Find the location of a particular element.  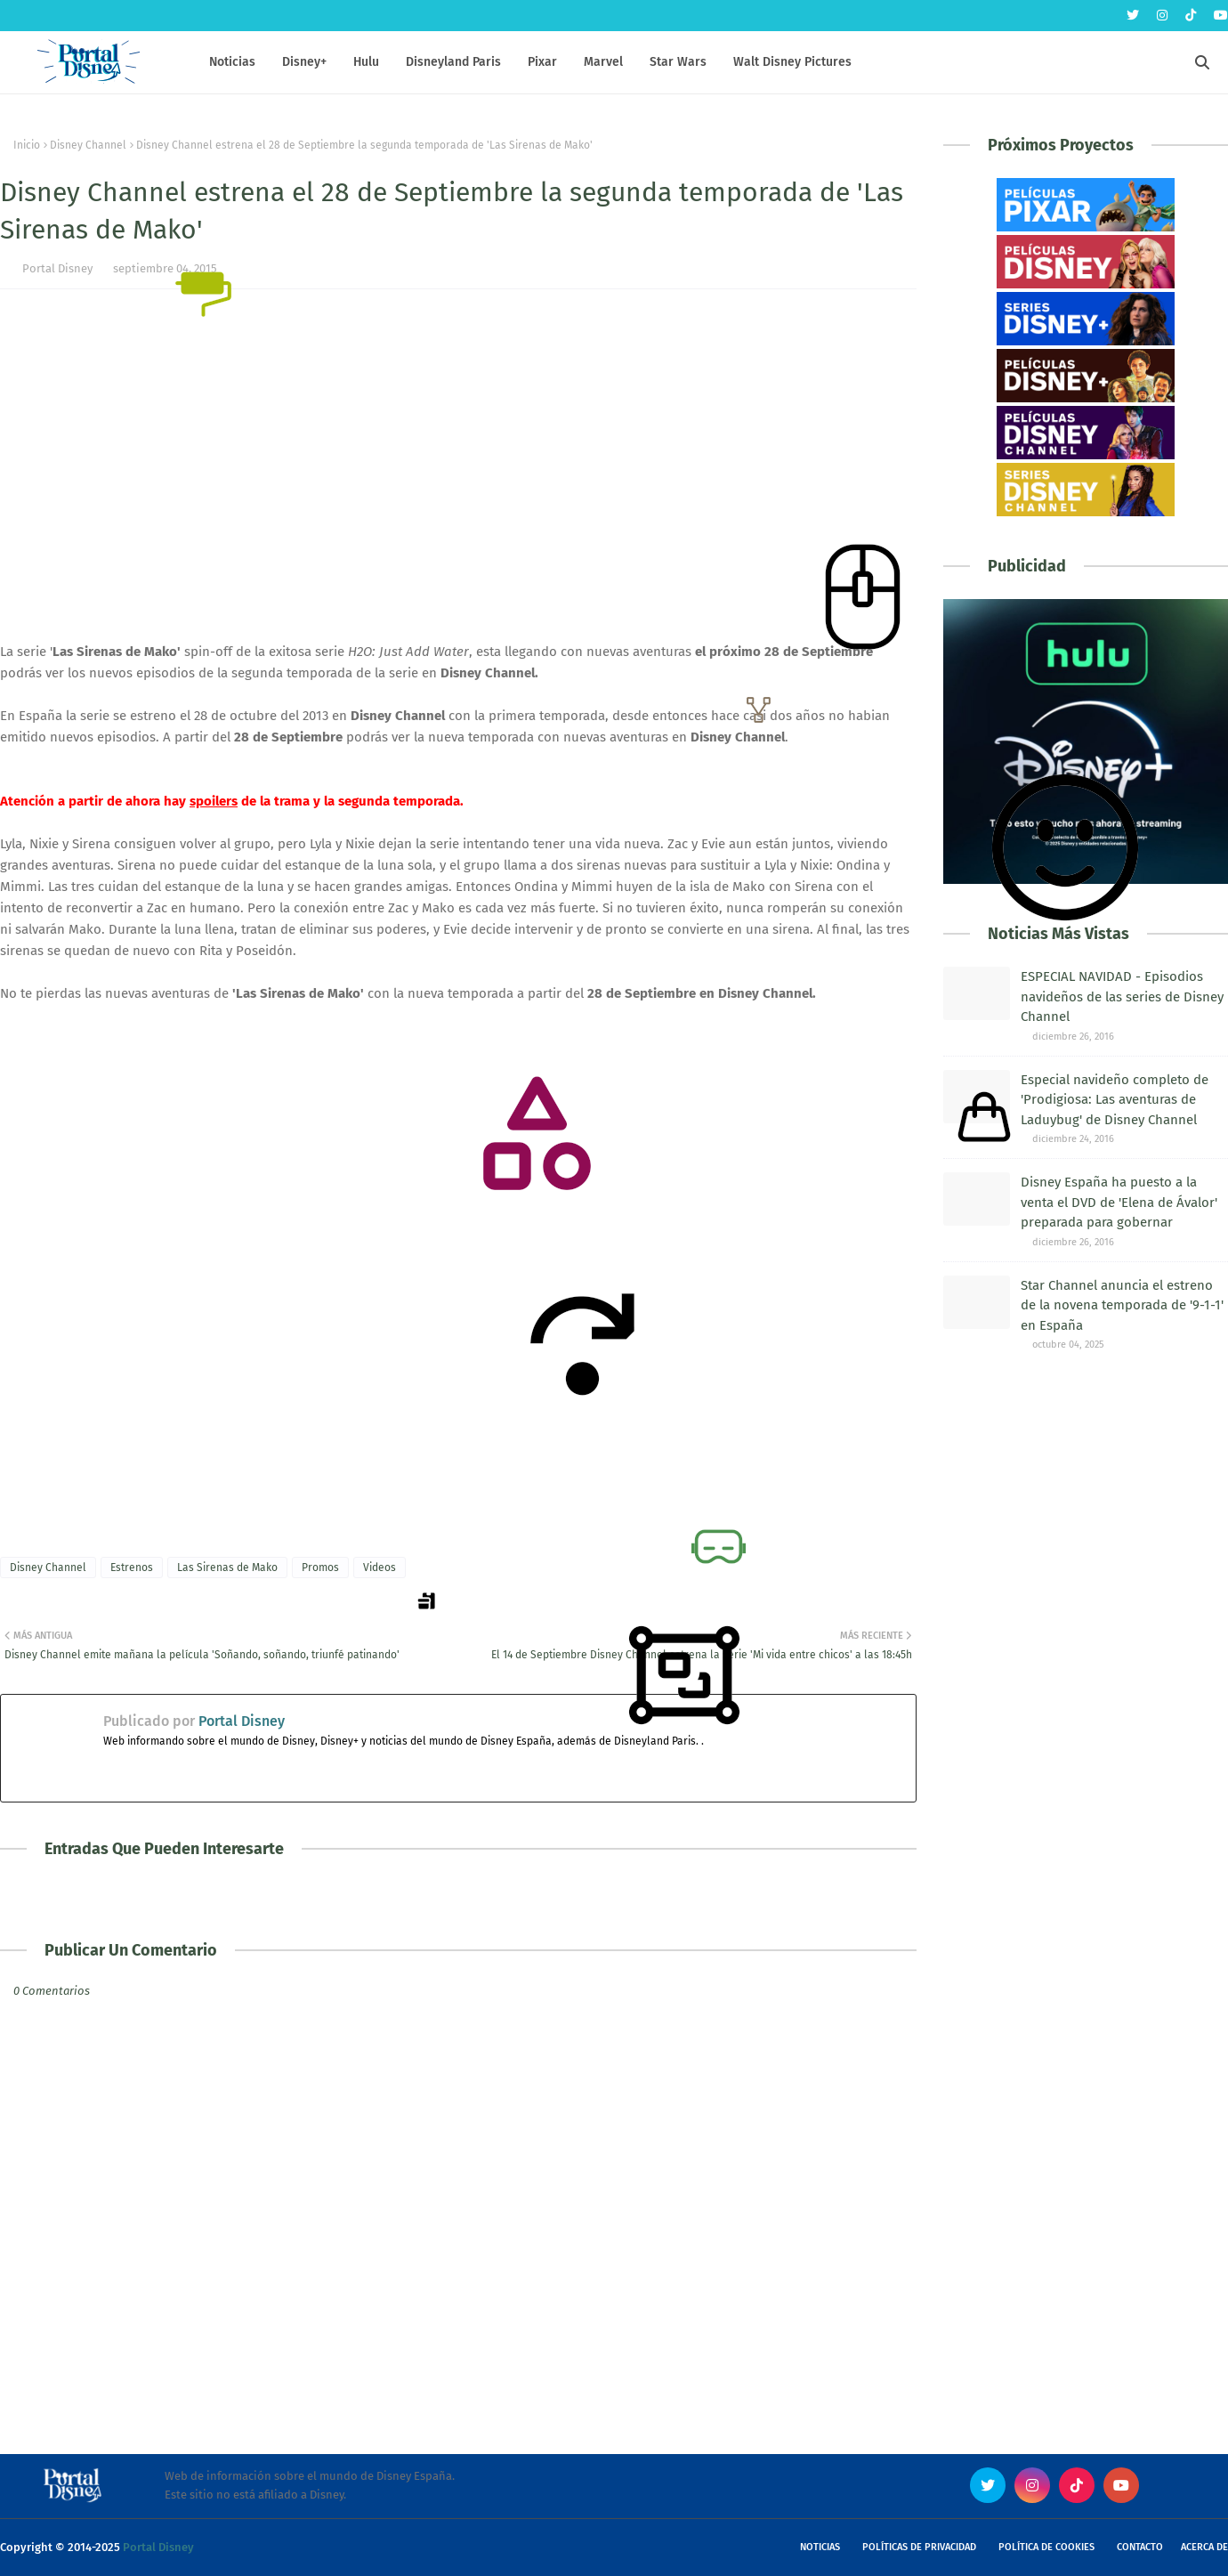

group selected objects together is located at coordinates (684, 1675).